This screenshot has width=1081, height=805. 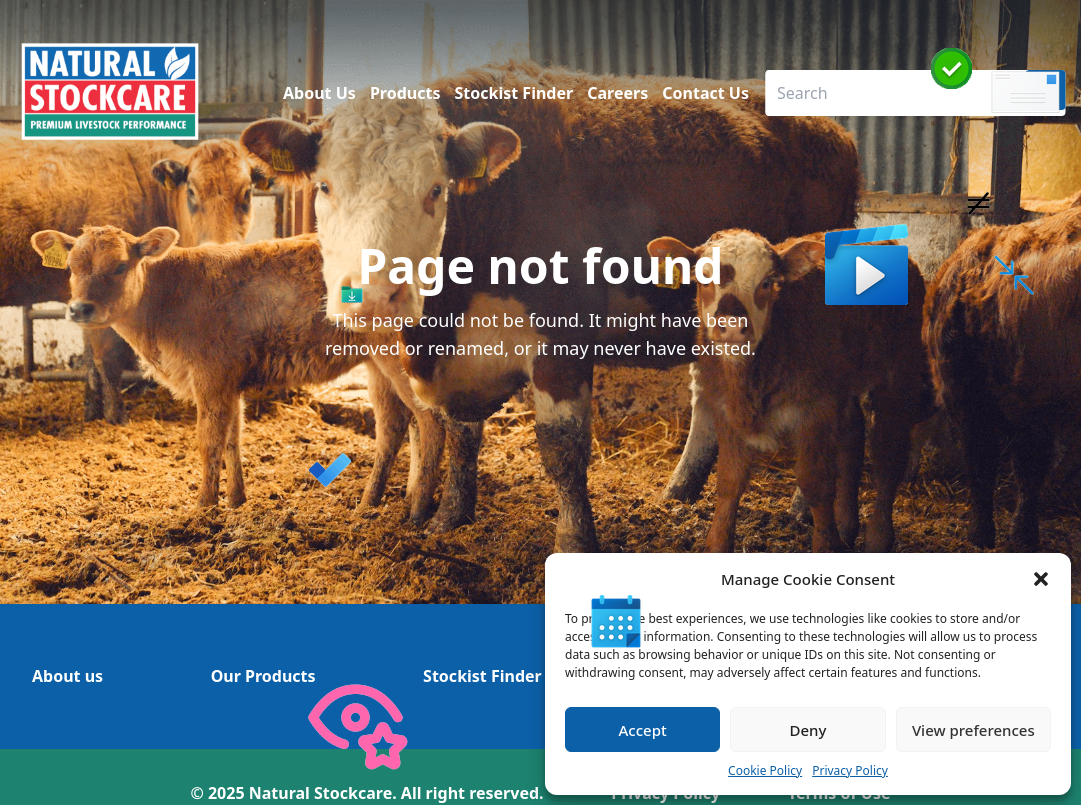 What do you see at coordinates (1014, 275) in the screenshot?
I see `compress or reduce file size` at bounding box center [1014, 275].